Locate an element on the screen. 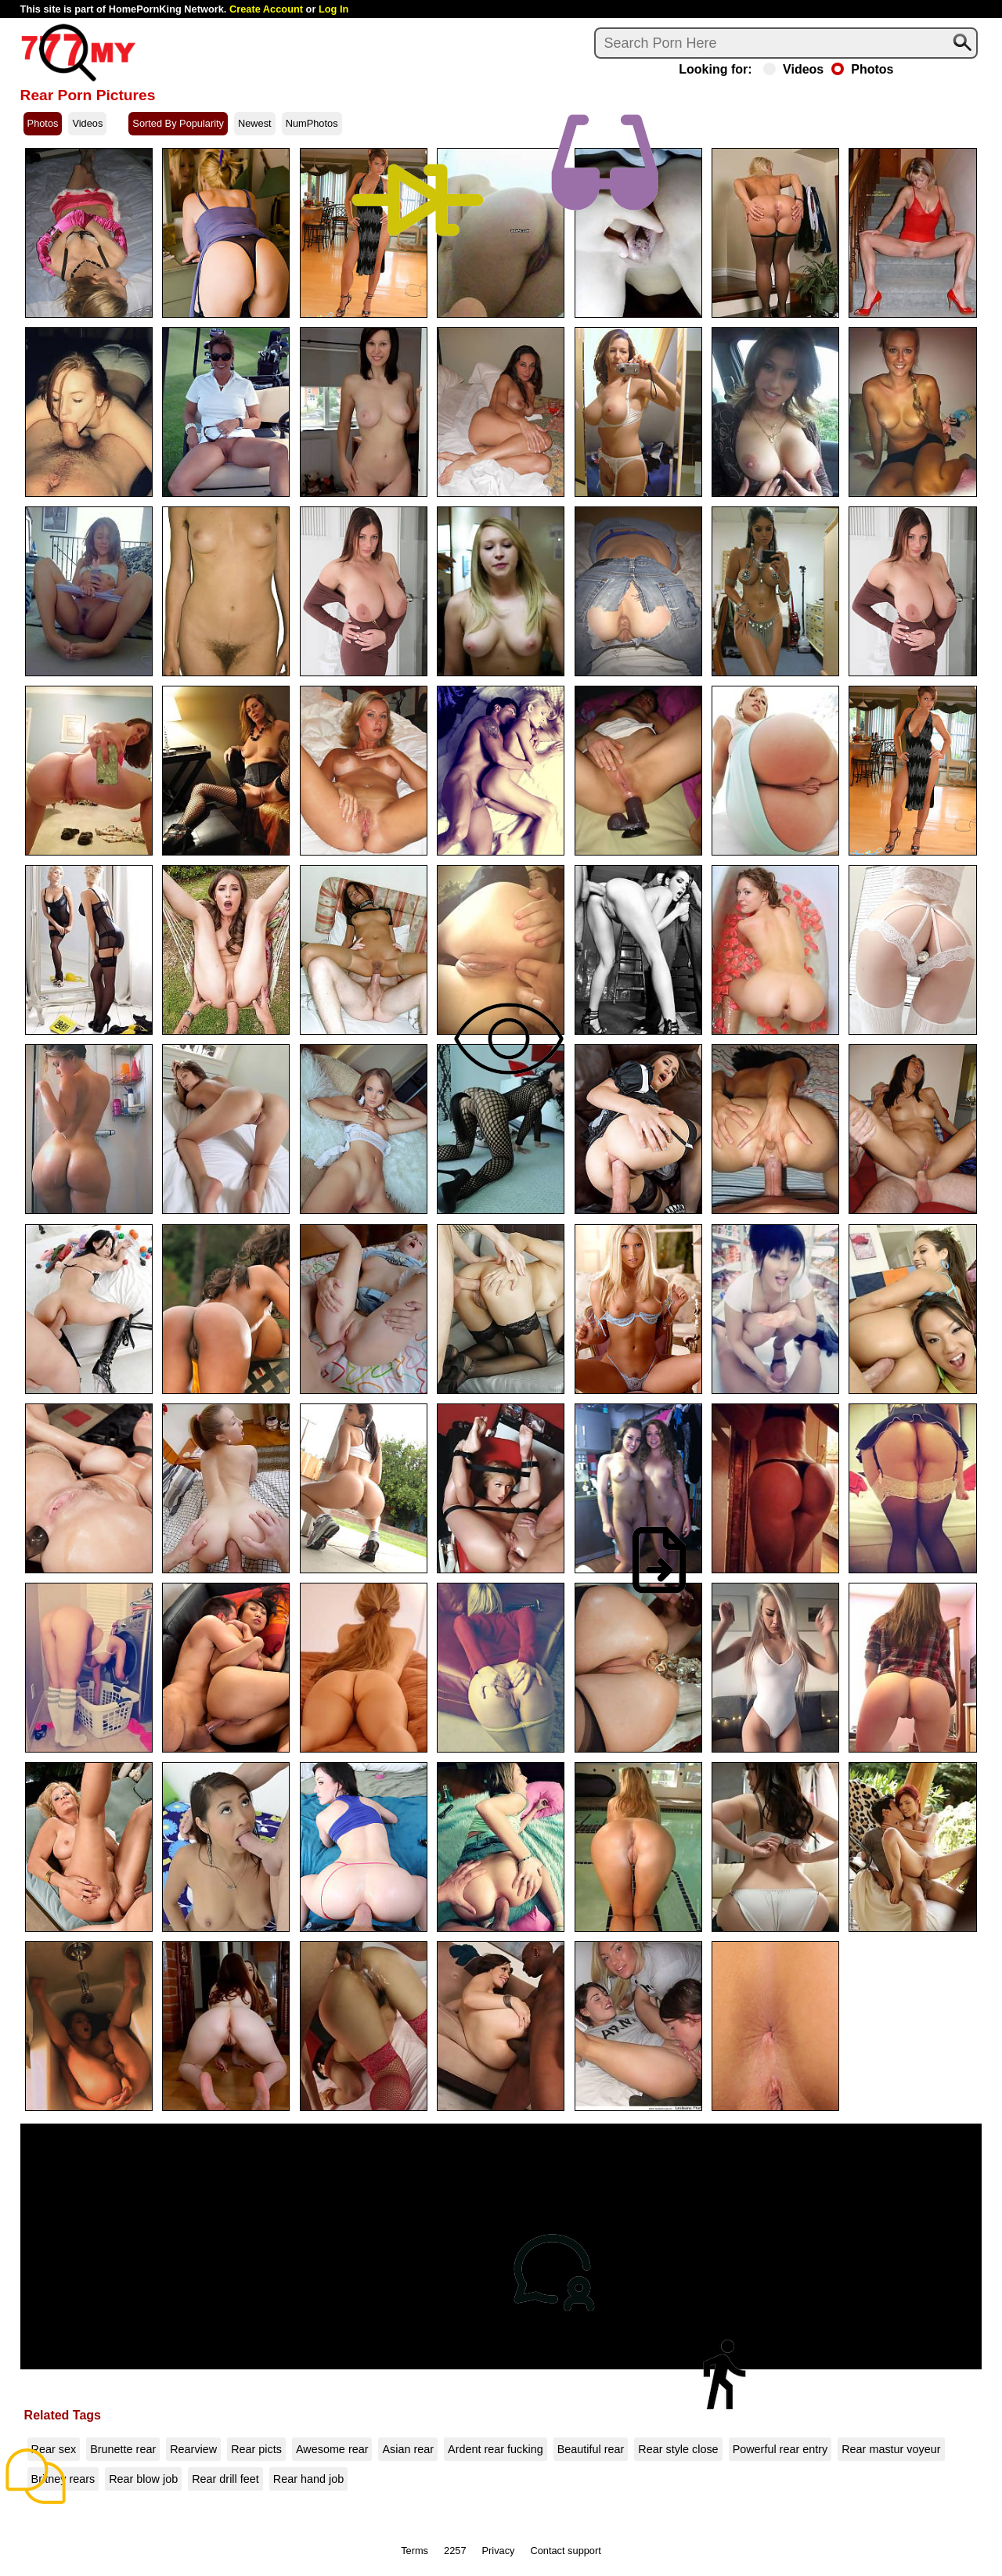  view or preview content is located at coordinates (509, 1039).